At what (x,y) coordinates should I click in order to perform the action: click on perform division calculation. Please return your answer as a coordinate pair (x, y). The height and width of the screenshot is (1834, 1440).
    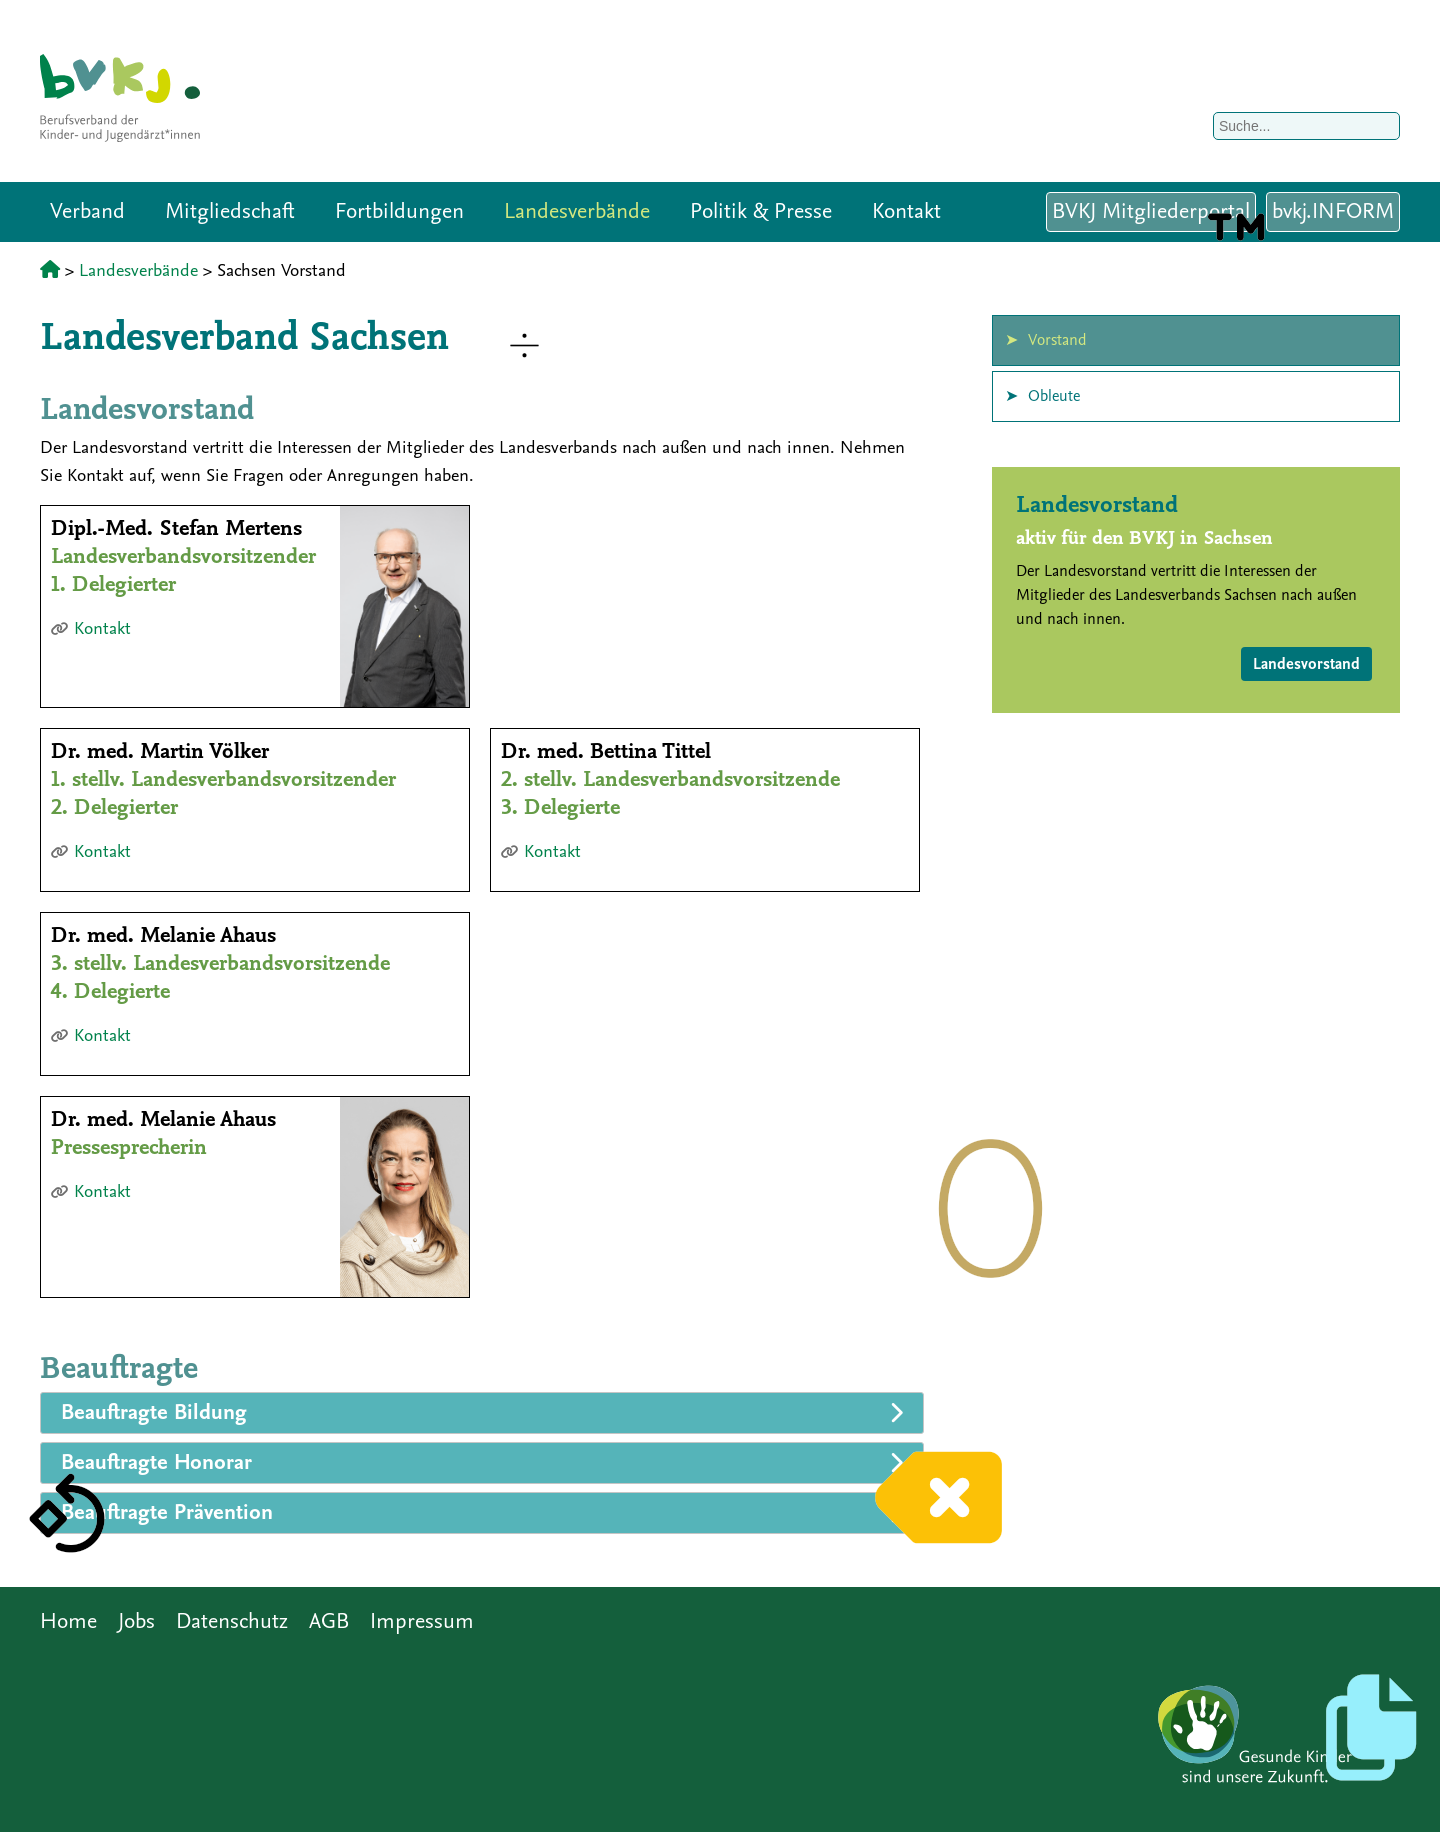
    Looking at the image, I should click on (524, 345).